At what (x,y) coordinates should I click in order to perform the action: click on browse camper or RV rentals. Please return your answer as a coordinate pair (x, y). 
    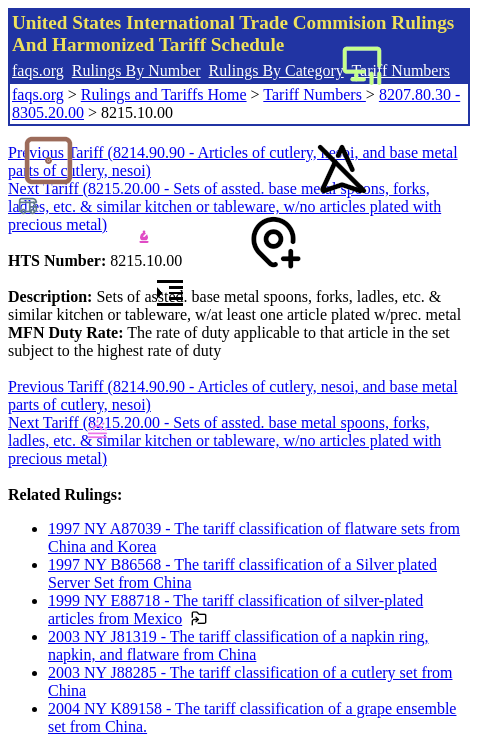
    Looking at the image, I should click on (28, 206).